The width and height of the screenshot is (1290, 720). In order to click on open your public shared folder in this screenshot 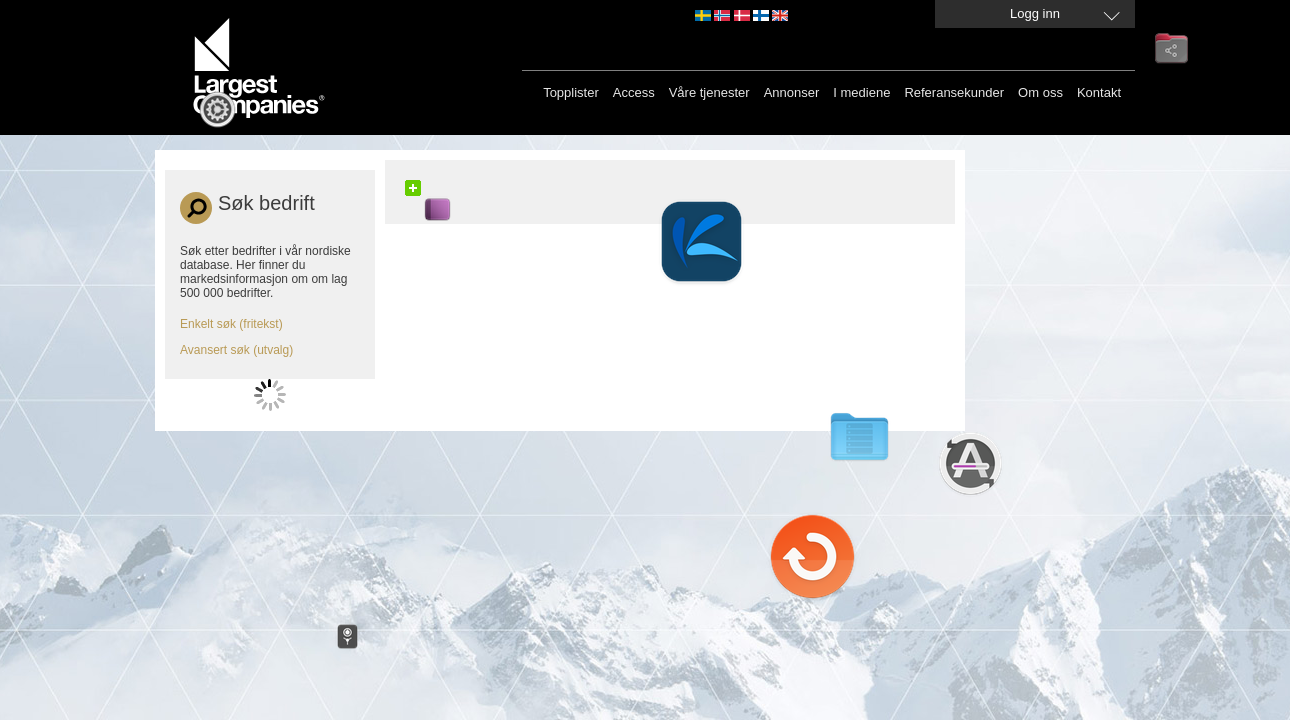, I will do `click(1171, 47)`.